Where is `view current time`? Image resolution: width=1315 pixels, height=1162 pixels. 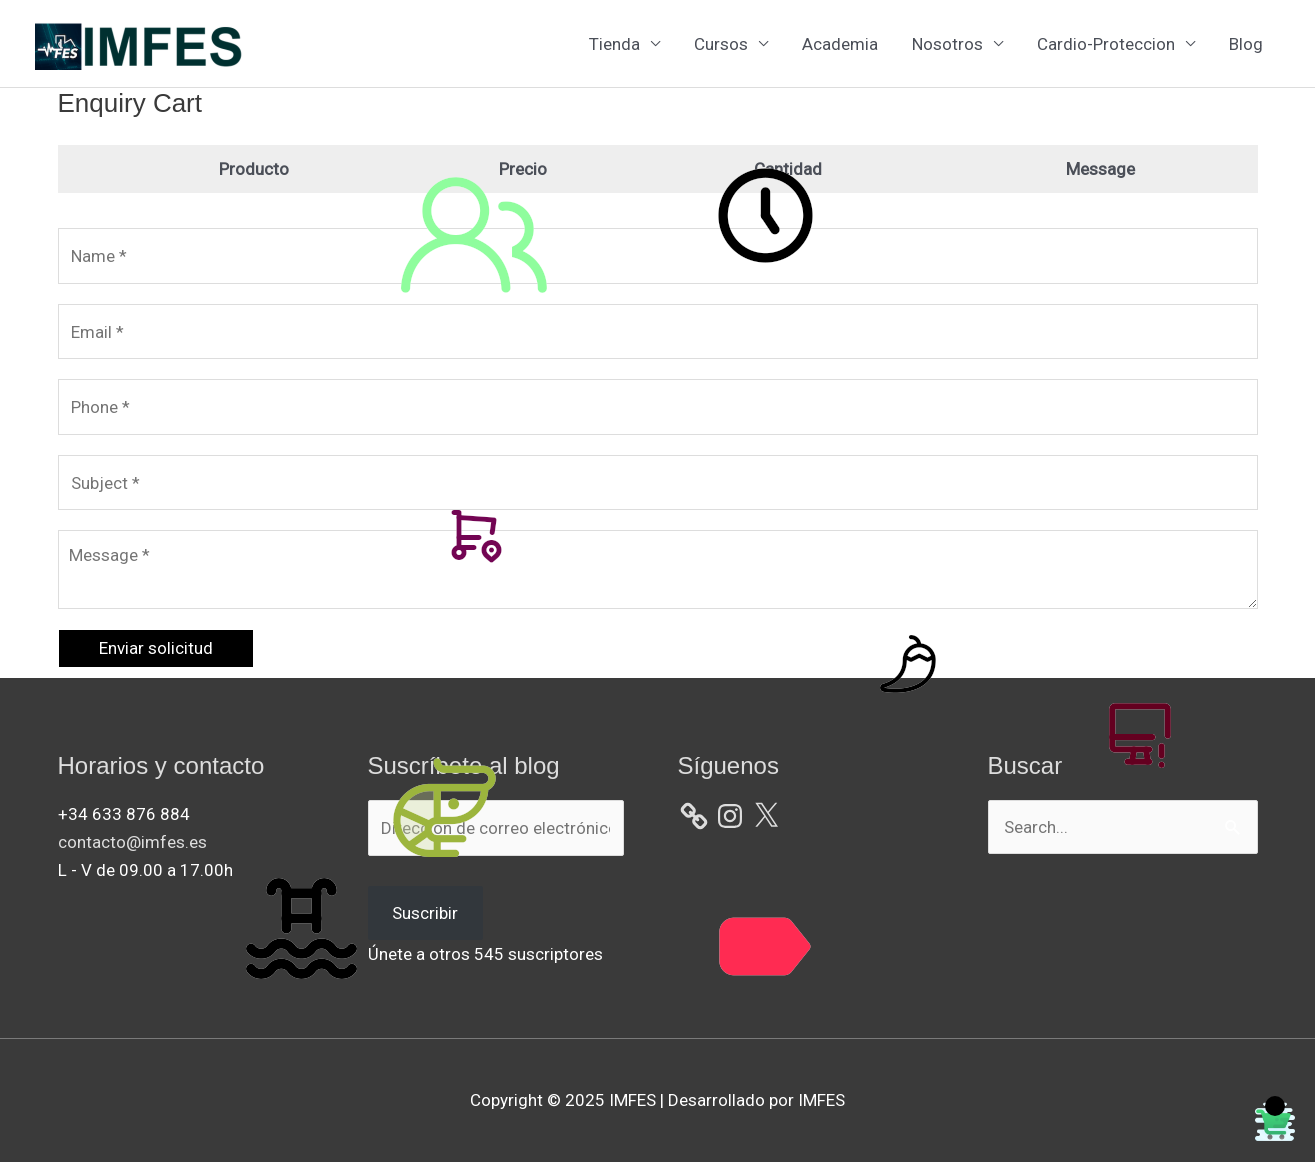
view current time is located at coordinates (765, 215).